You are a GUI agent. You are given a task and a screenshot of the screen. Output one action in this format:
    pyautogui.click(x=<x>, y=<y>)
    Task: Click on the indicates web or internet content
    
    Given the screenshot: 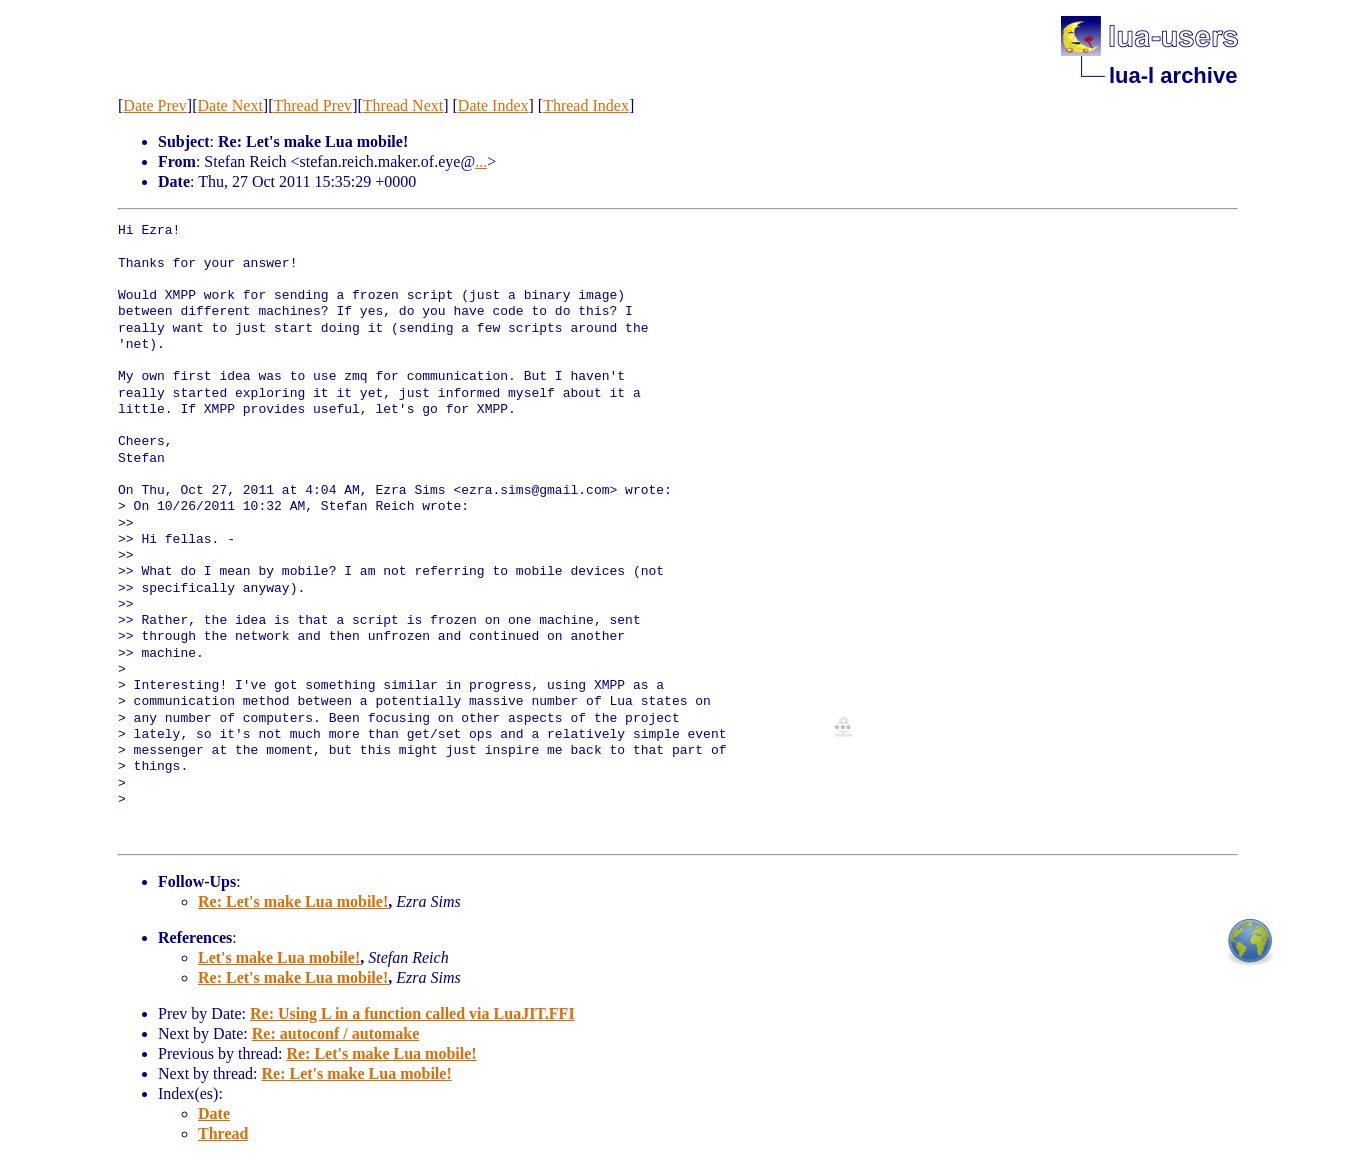 What is the action you would take?
    pyautogui.click(x=1250, y=941)
    